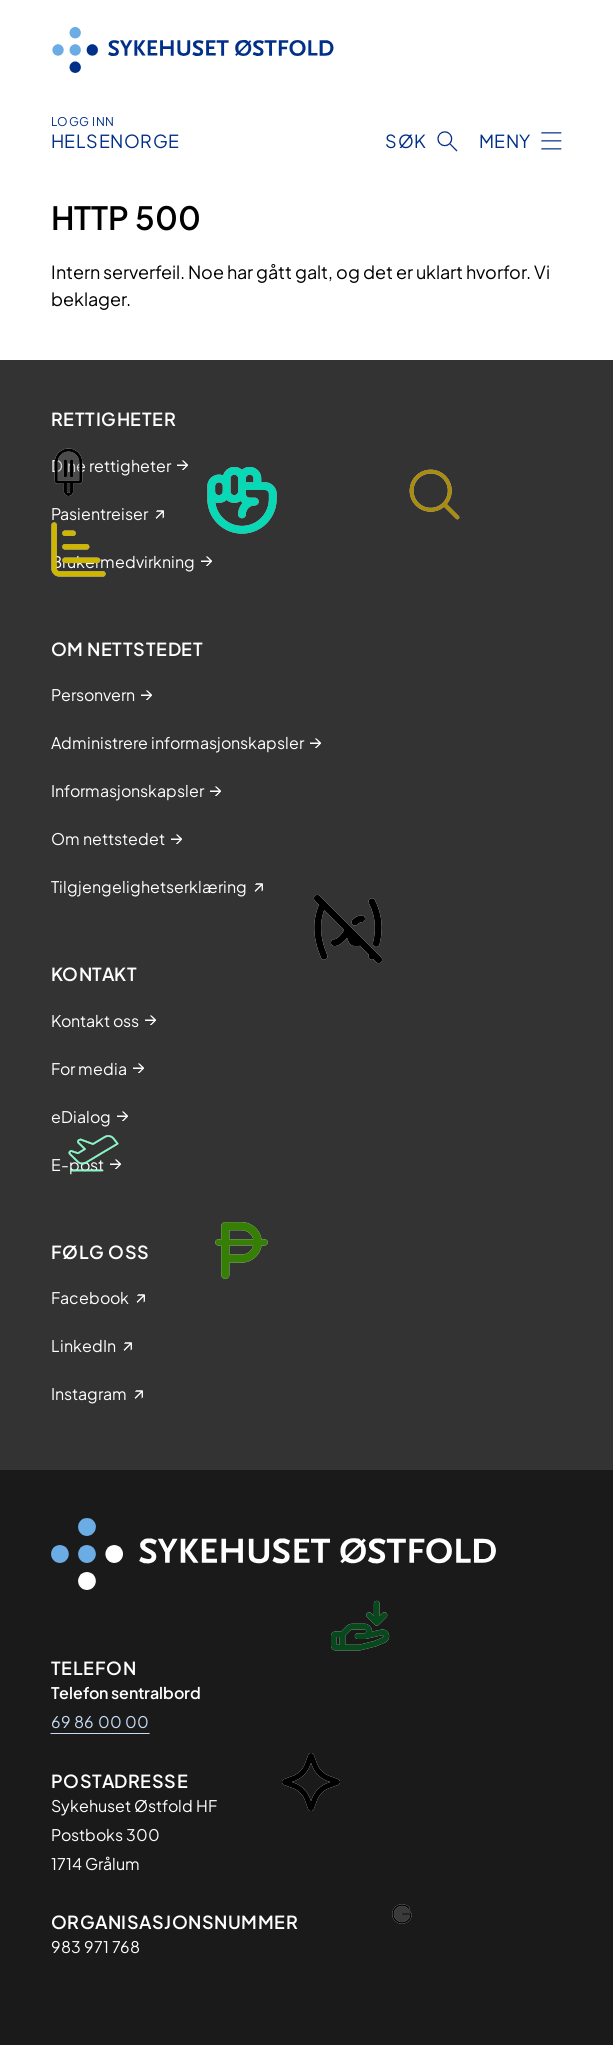  I want to click on indicates AI-generated or enhanced content, so click(311, 1782).